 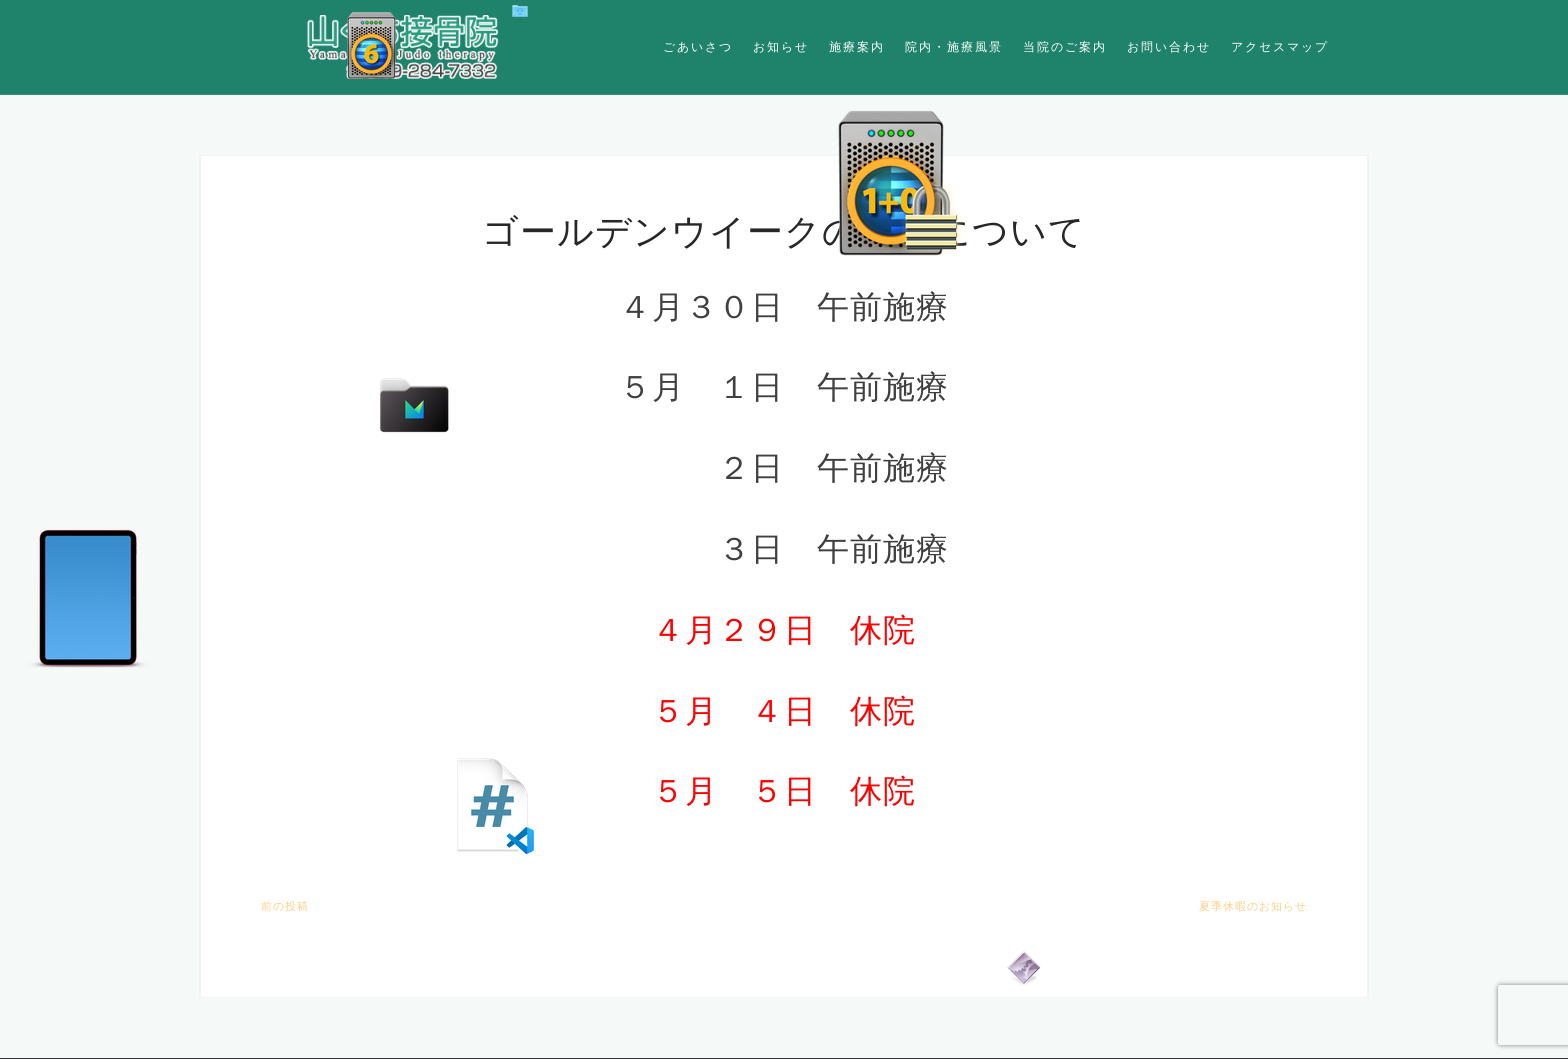 What do you see at coordinates (371, 45) in the screenshot?
I see `RAID 6 storage array configuration` at bounding box center [371, 45].